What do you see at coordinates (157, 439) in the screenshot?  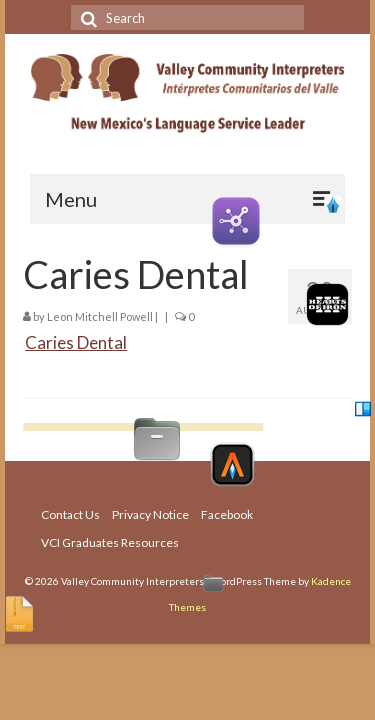 I see `open the file manager` at bounding box center [157, 439].